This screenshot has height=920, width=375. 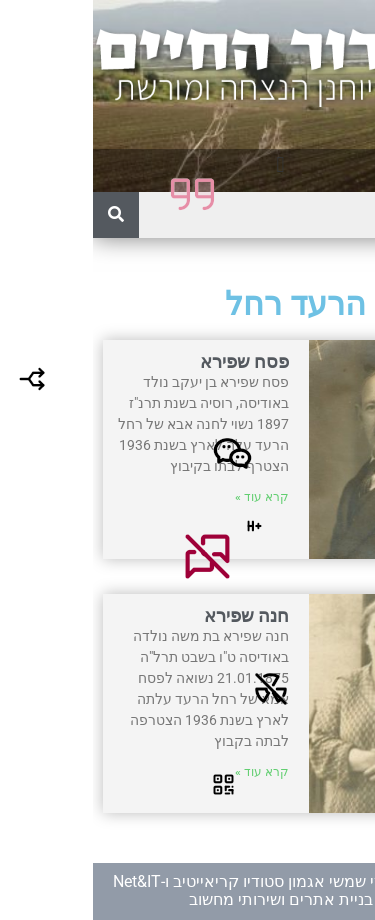 I want to click on scan or generate a QR code, so click(x=223, y=784).